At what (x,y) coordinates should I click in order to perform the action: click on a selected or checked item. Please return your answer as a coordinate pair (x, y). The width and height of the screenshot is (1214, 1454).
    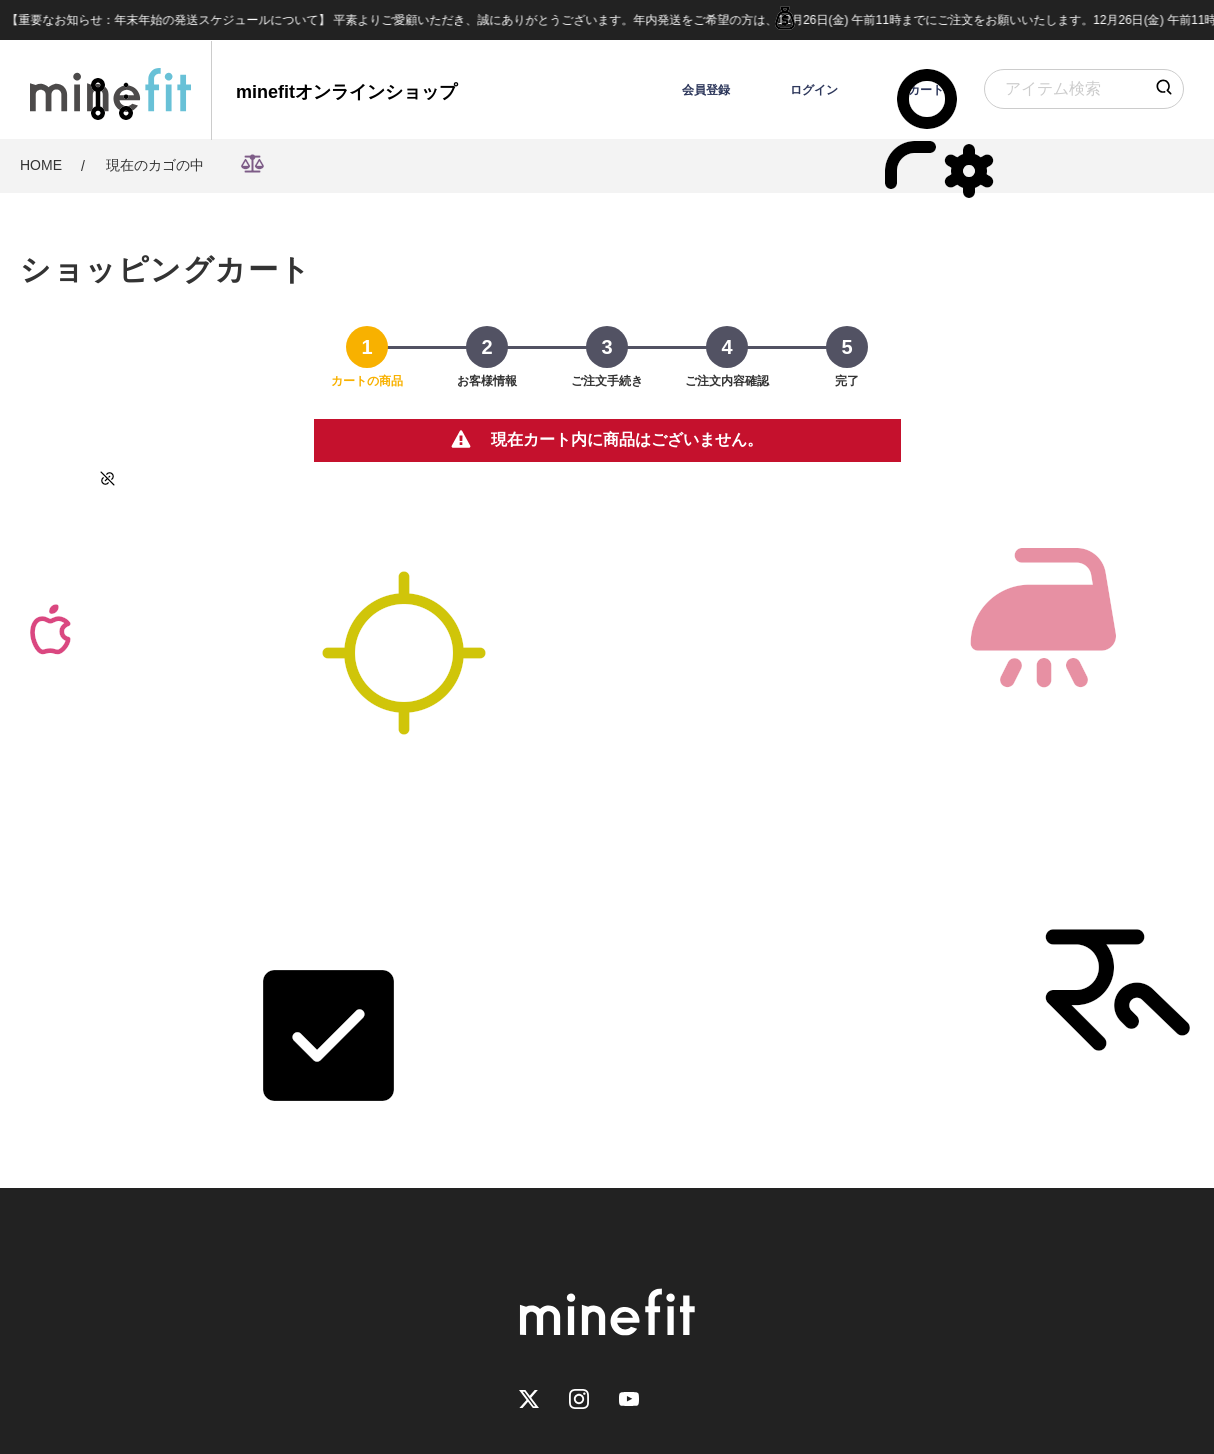
    Looking at the image, I should click on (328, 1035).